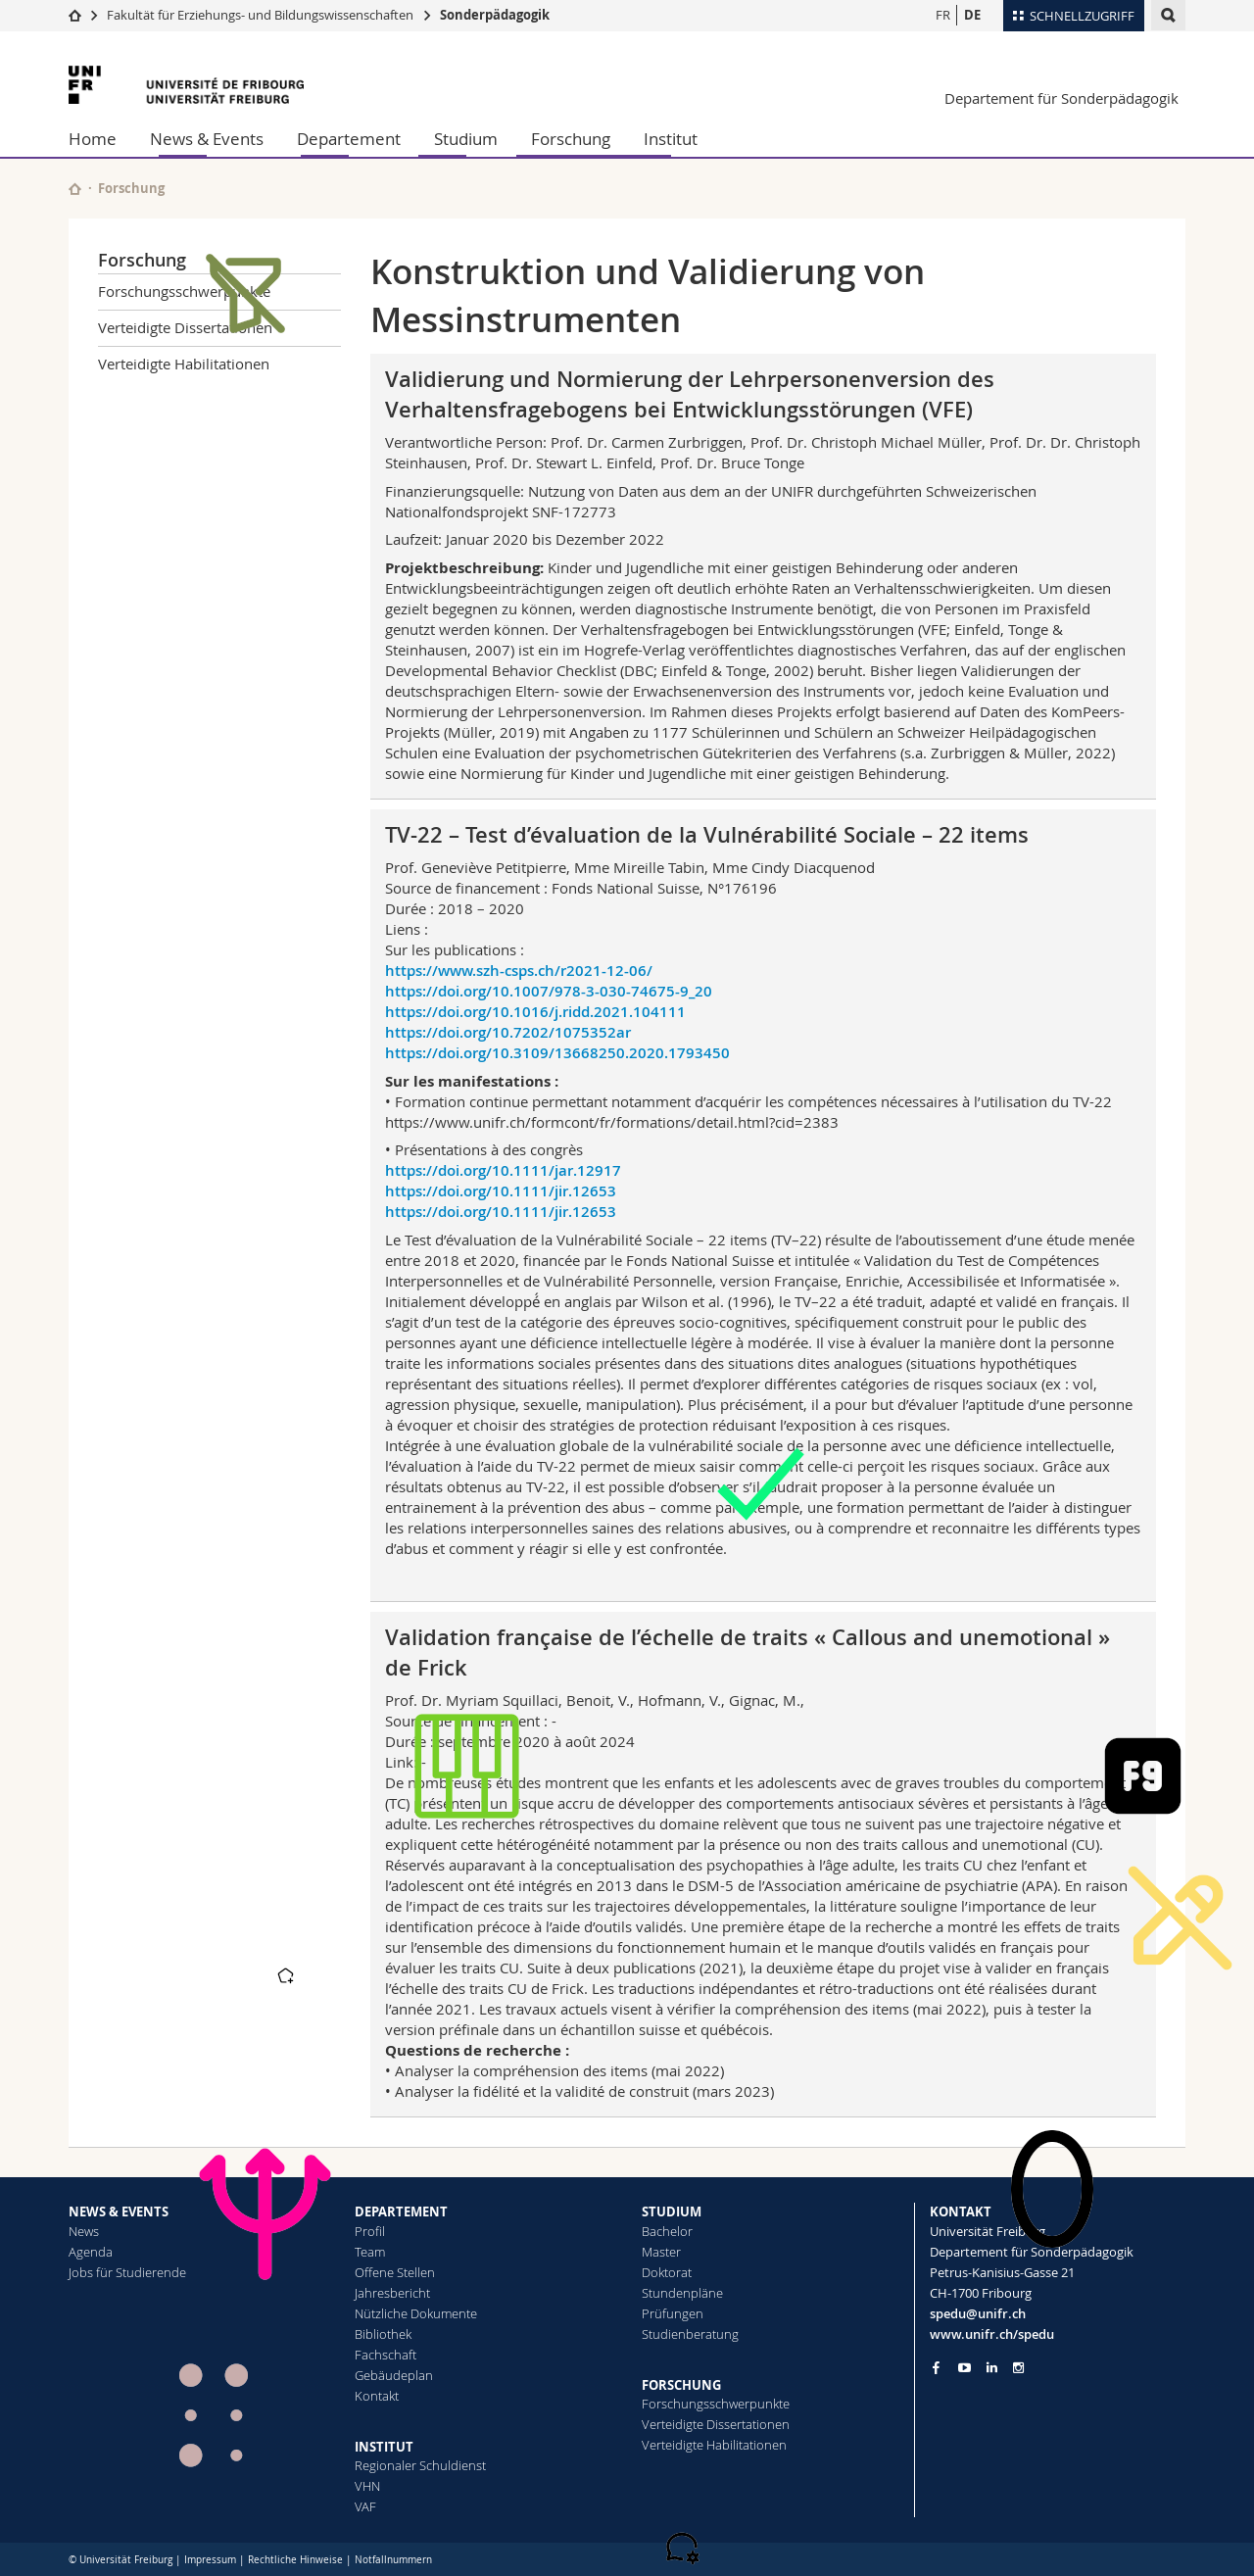 This screenshot has width=1254, height=2576. Describe the element at coordinates (466, 1766) in the screenshot. I see `open music or piano app` at that location.